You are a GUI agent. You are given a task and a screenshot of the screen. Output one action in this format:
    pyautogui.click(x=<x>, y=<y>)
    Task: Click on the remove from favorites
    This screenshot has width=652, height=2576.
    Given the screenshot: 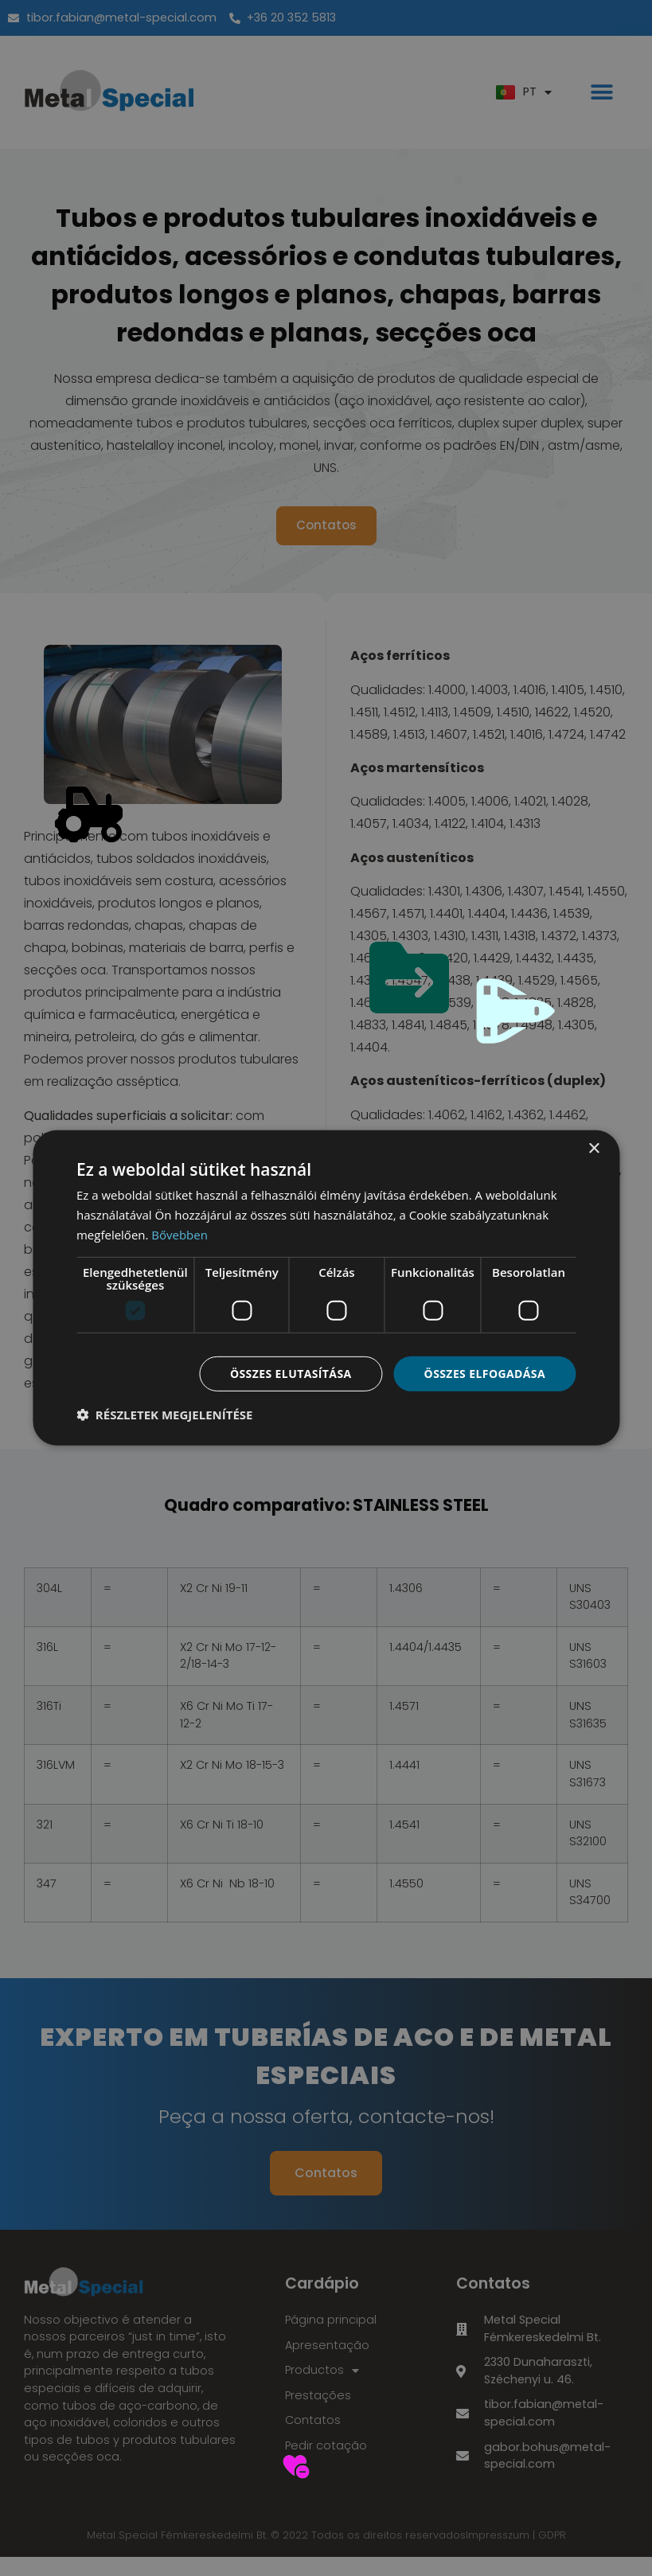 What is the action you would take?
    pyautogui.click(x=296, y=2465)
    